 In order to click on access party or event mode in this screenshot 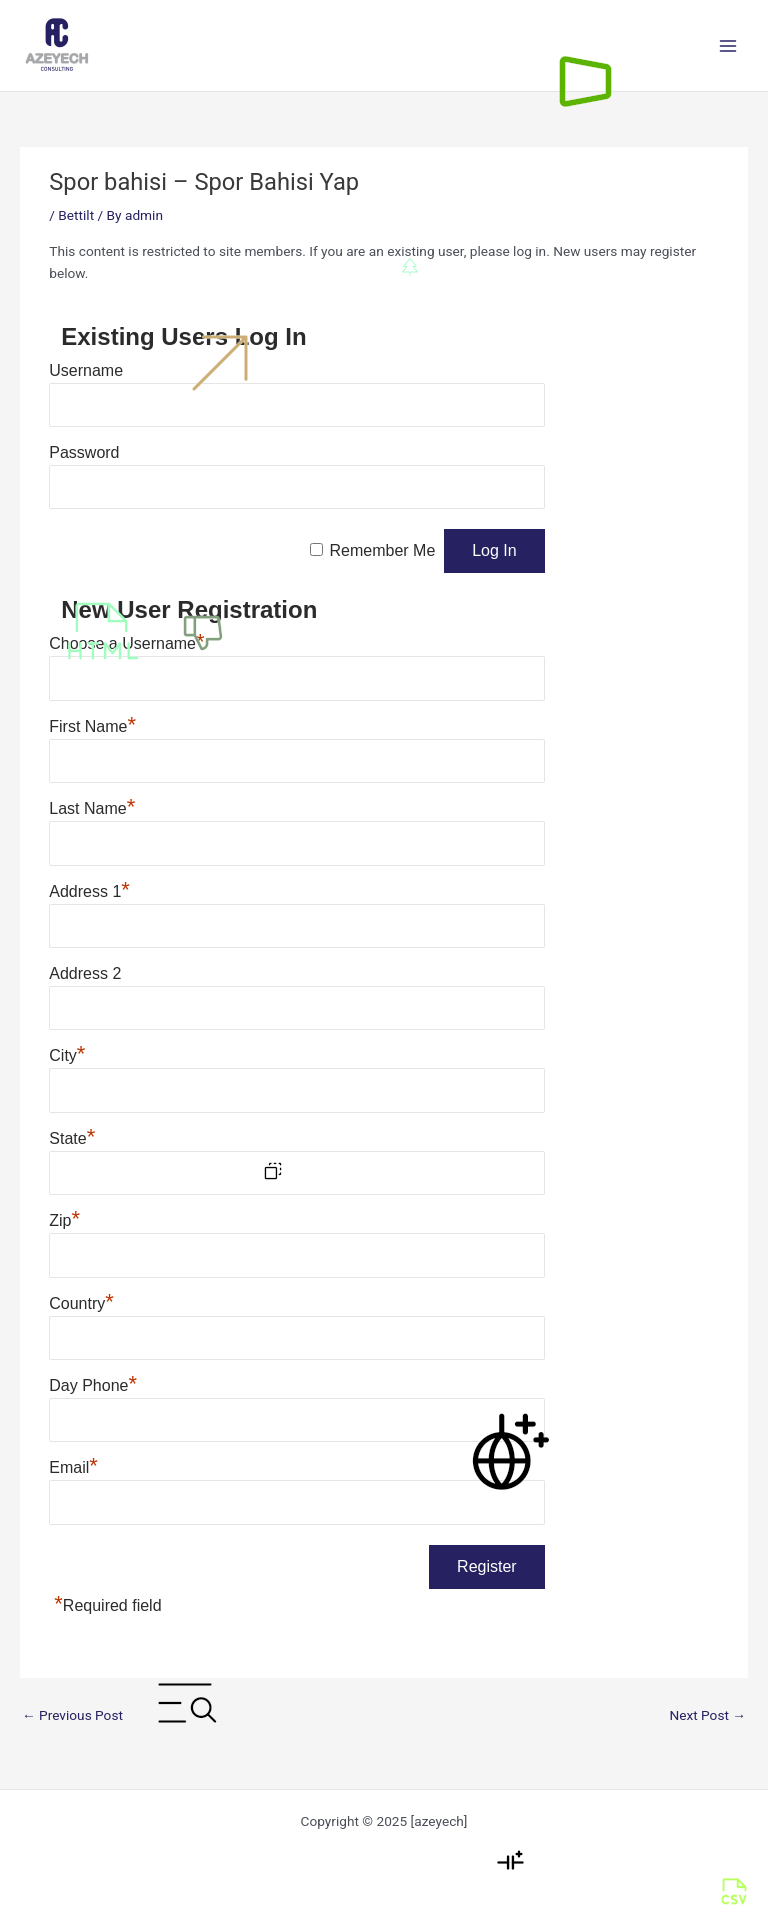, I will do `click(507, 1453)`.